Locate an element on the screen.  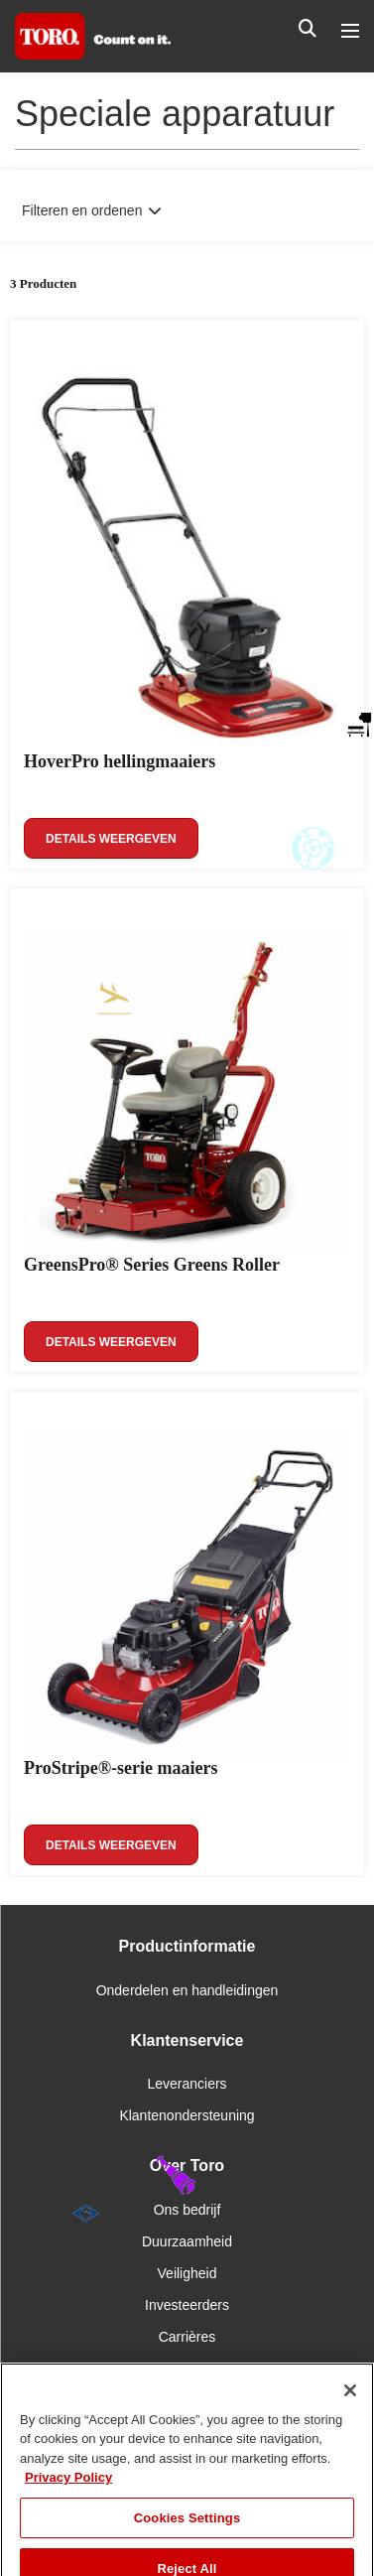
select brazilian portuguese language is located at coordinates (85, 2213).